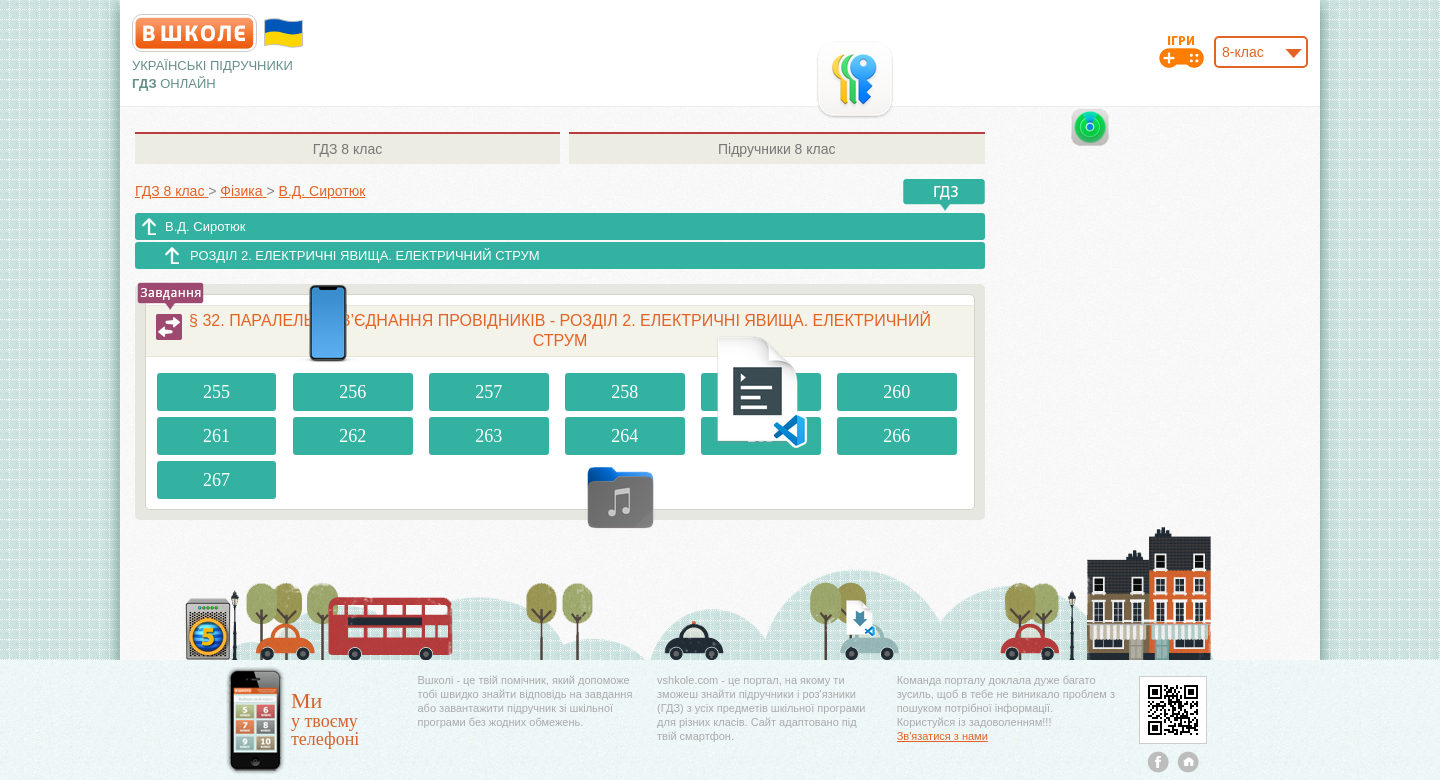  What do you see at coordinates (1090, 127) in the screenshot?
I see `open Find My app to locate devices or people` at bounding box center [1090, 127].